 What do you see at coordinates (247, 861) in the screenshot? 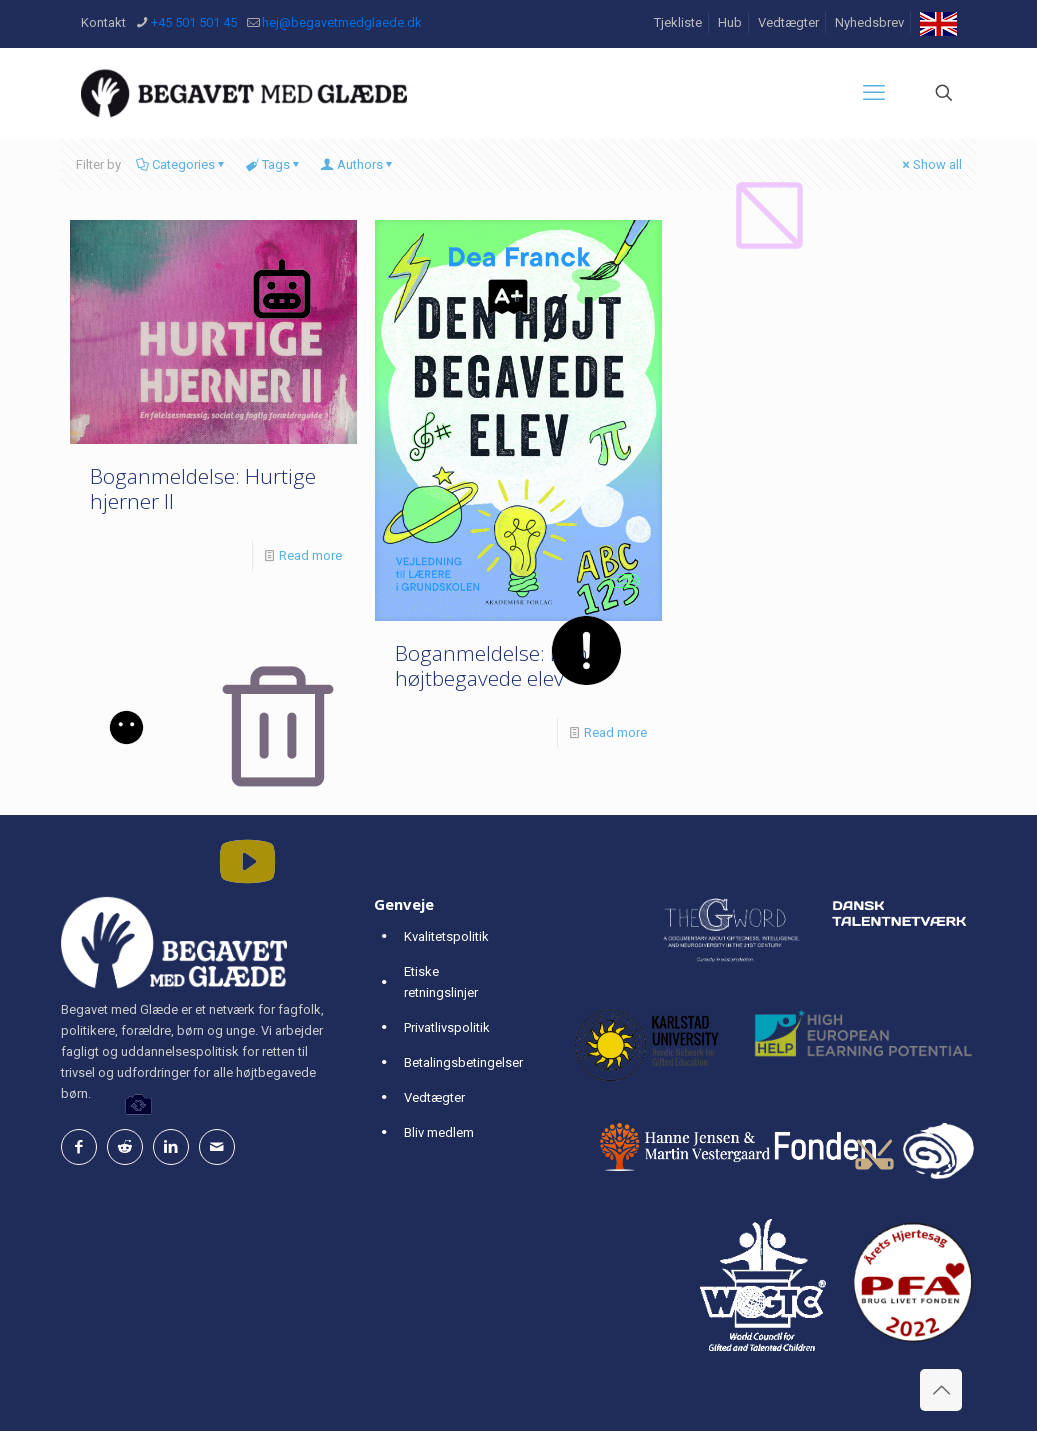
I see `open YouTube app` at bounding box center [247, 861].